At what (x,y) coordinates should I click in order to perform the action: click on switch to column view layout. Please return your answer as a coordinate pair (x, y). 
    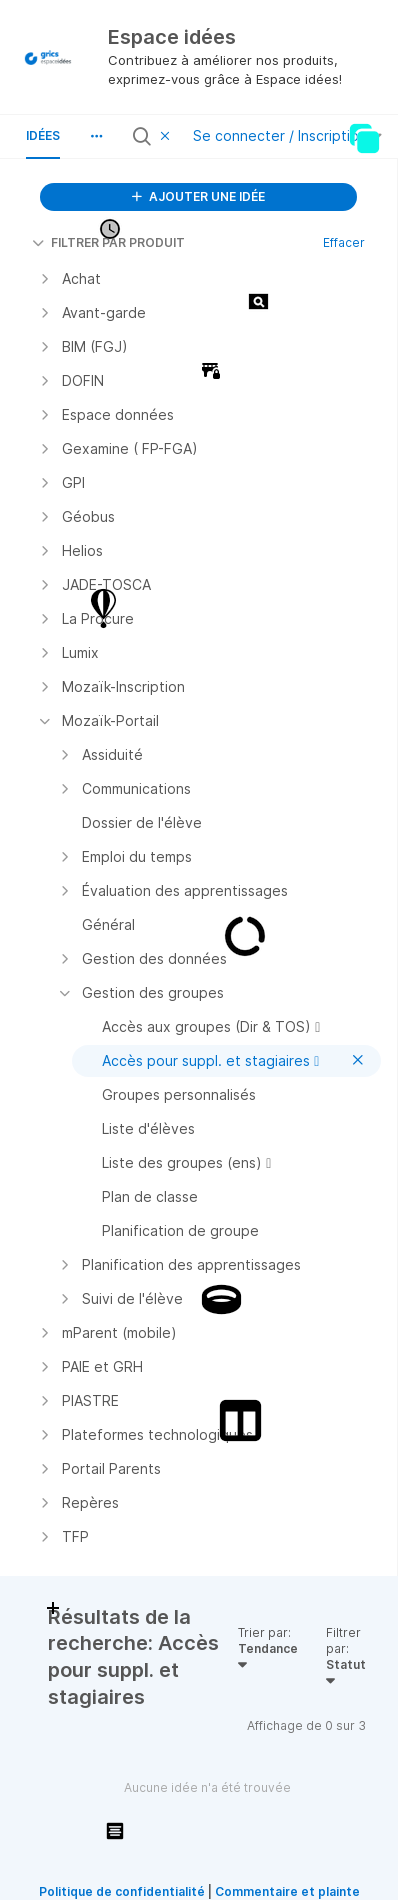
    Looking at the image, I should click on (240, 1420).